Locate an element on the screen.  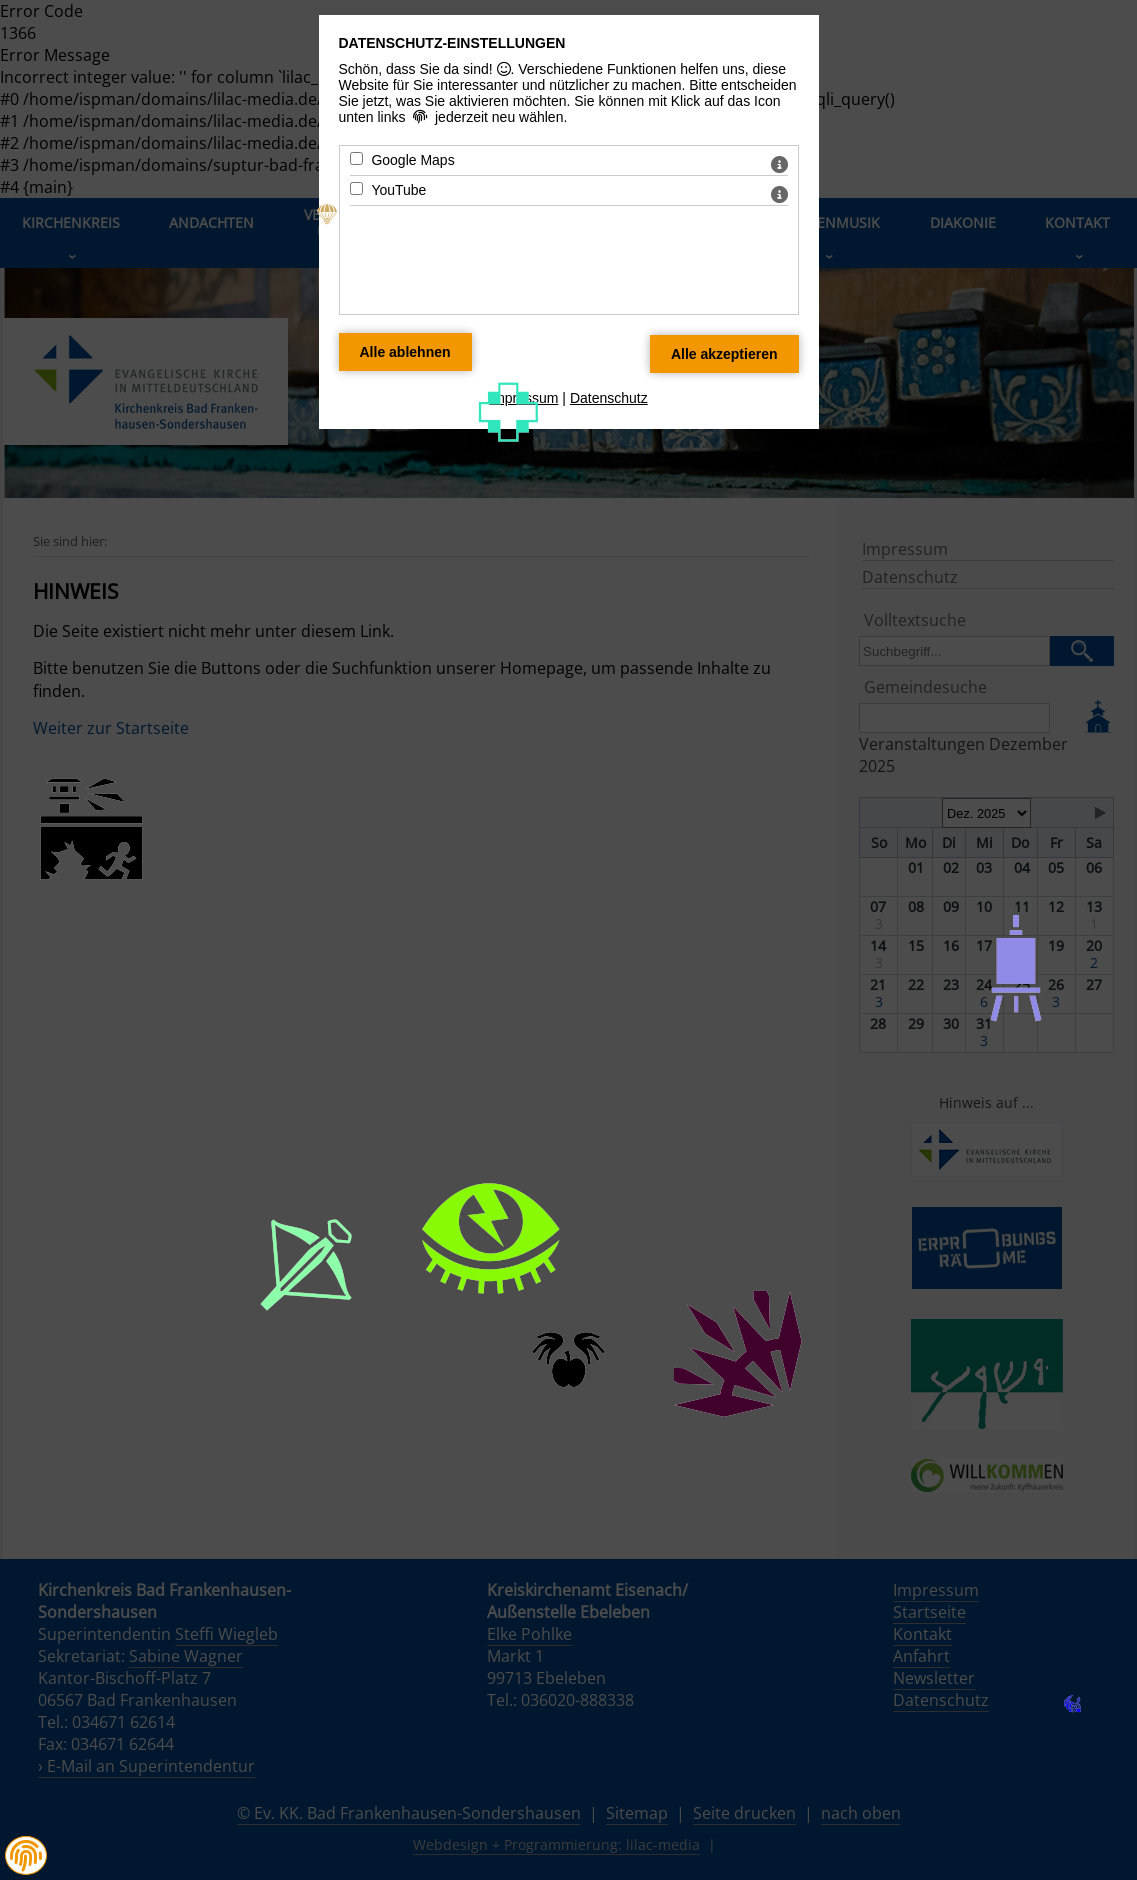
airdrop or delivery incoming is located at coordinates (327, 214).